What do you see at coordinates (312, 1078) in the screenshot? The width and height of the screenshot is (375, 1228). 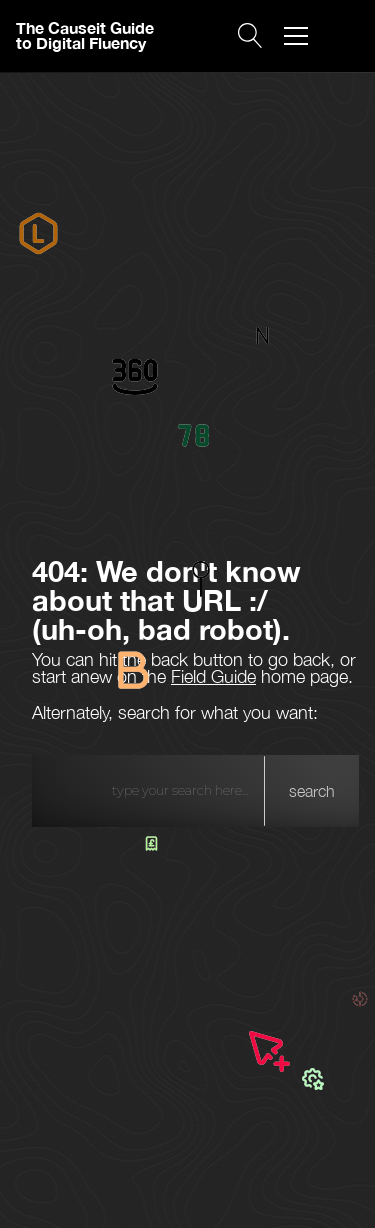 I see `access favorite or starred settings` at bounding box center [312, 1078].